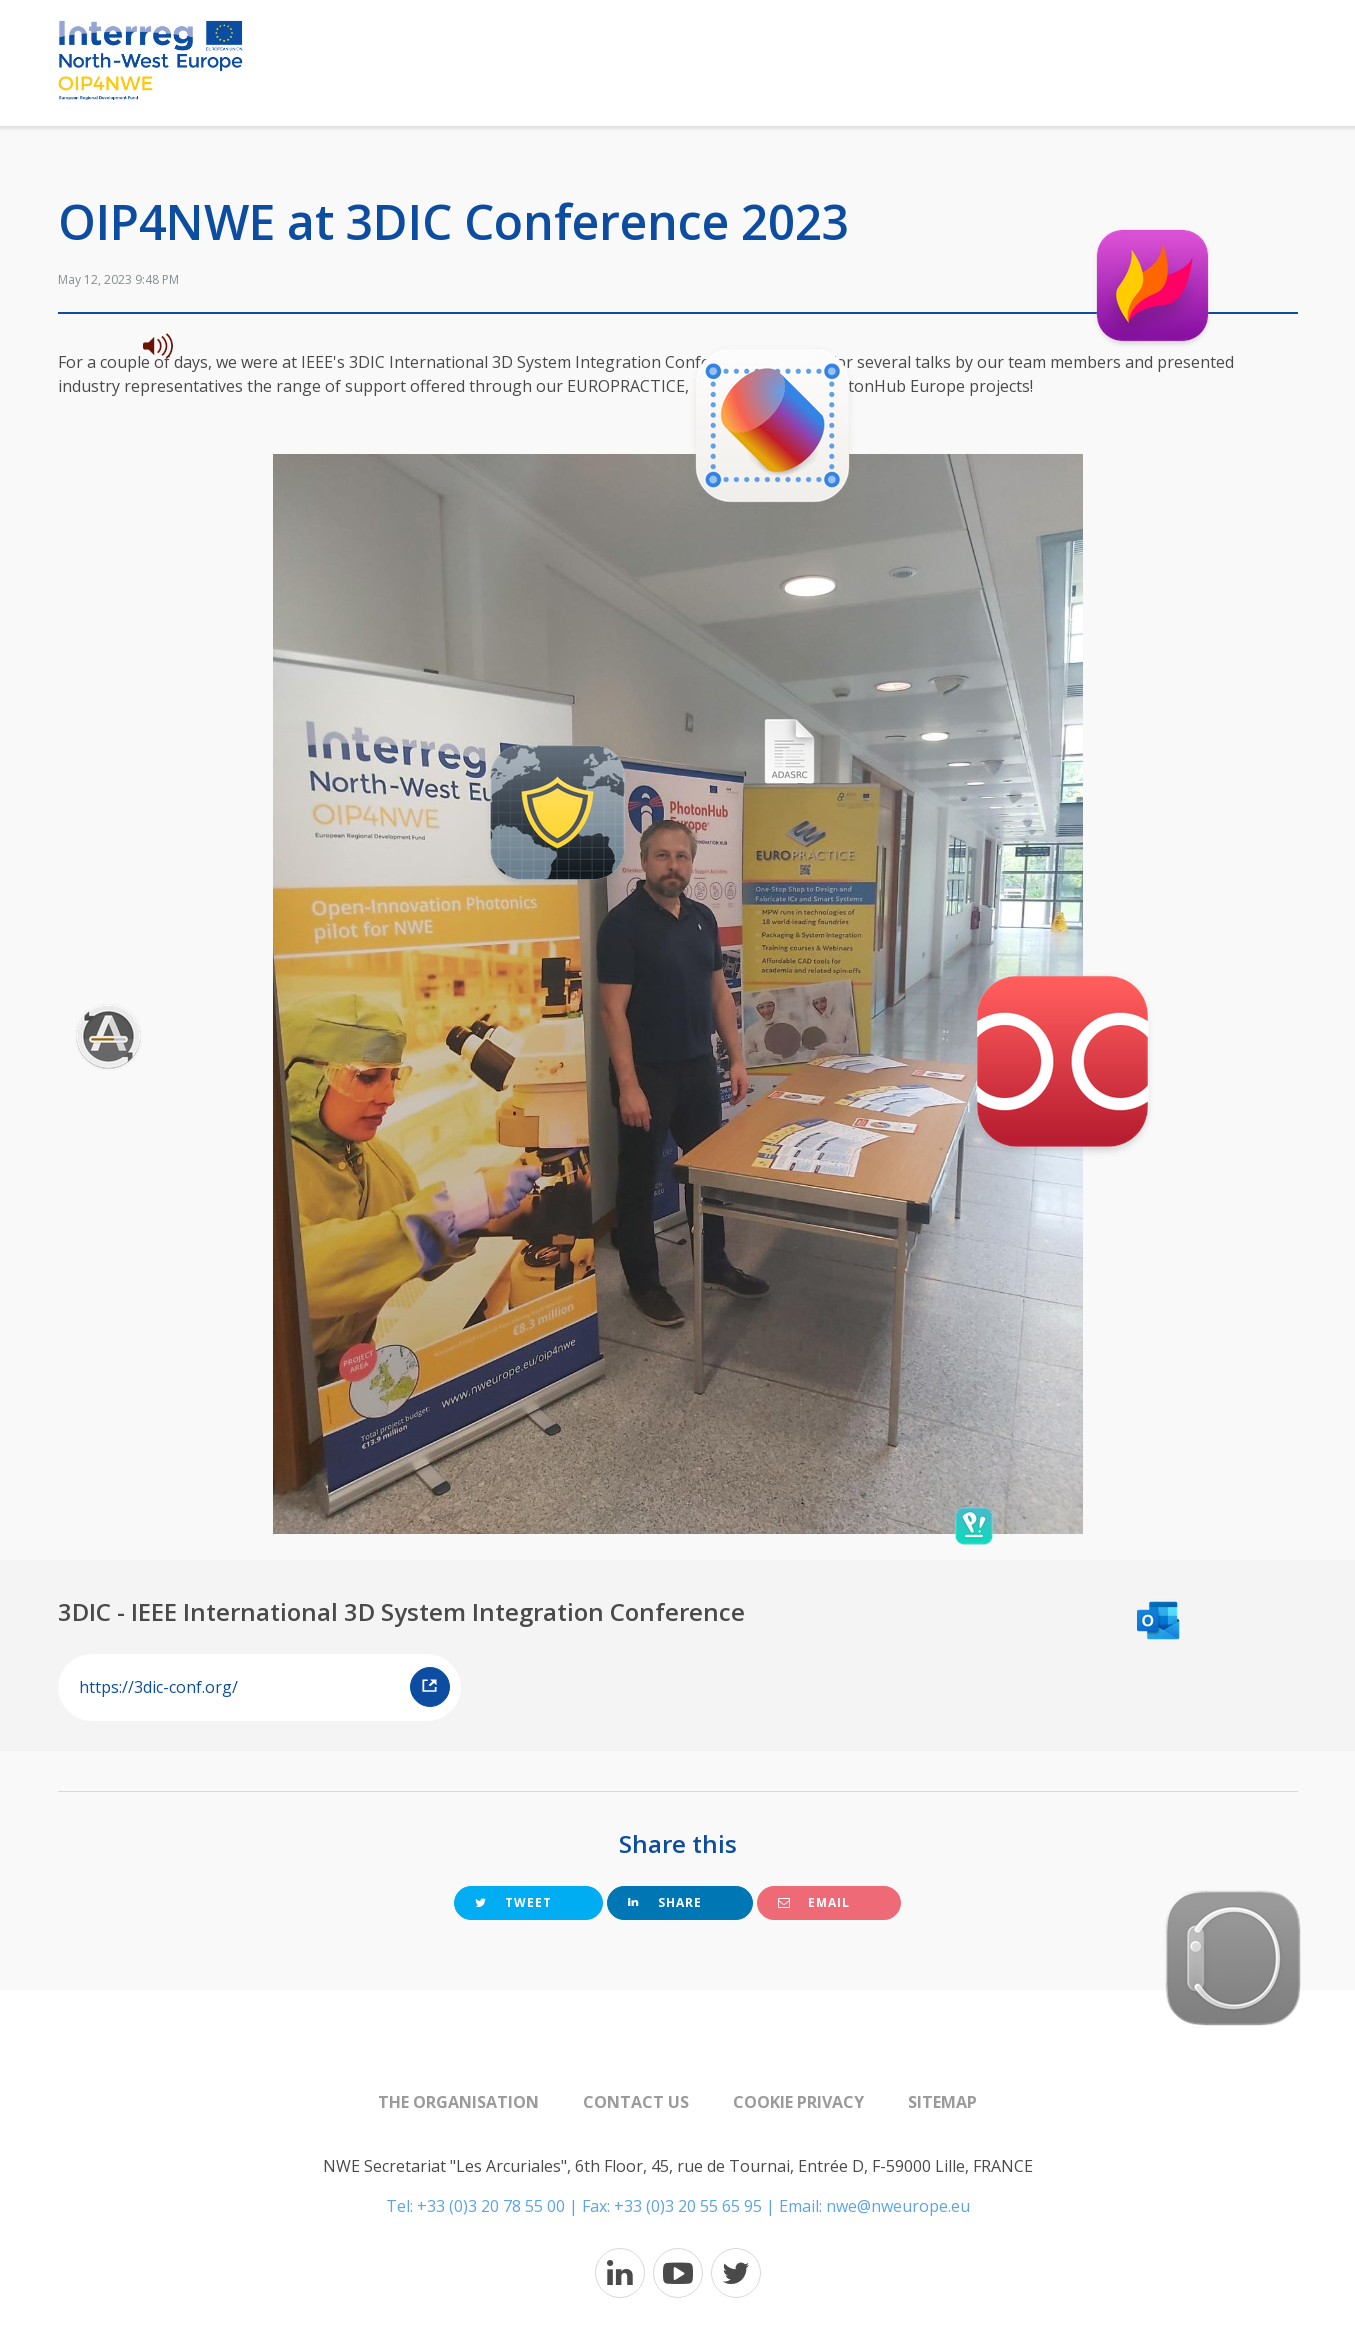 This screenshot has width=1355, height=2338. I want to click on open Double Commander file manager, so click(1062, 1061).